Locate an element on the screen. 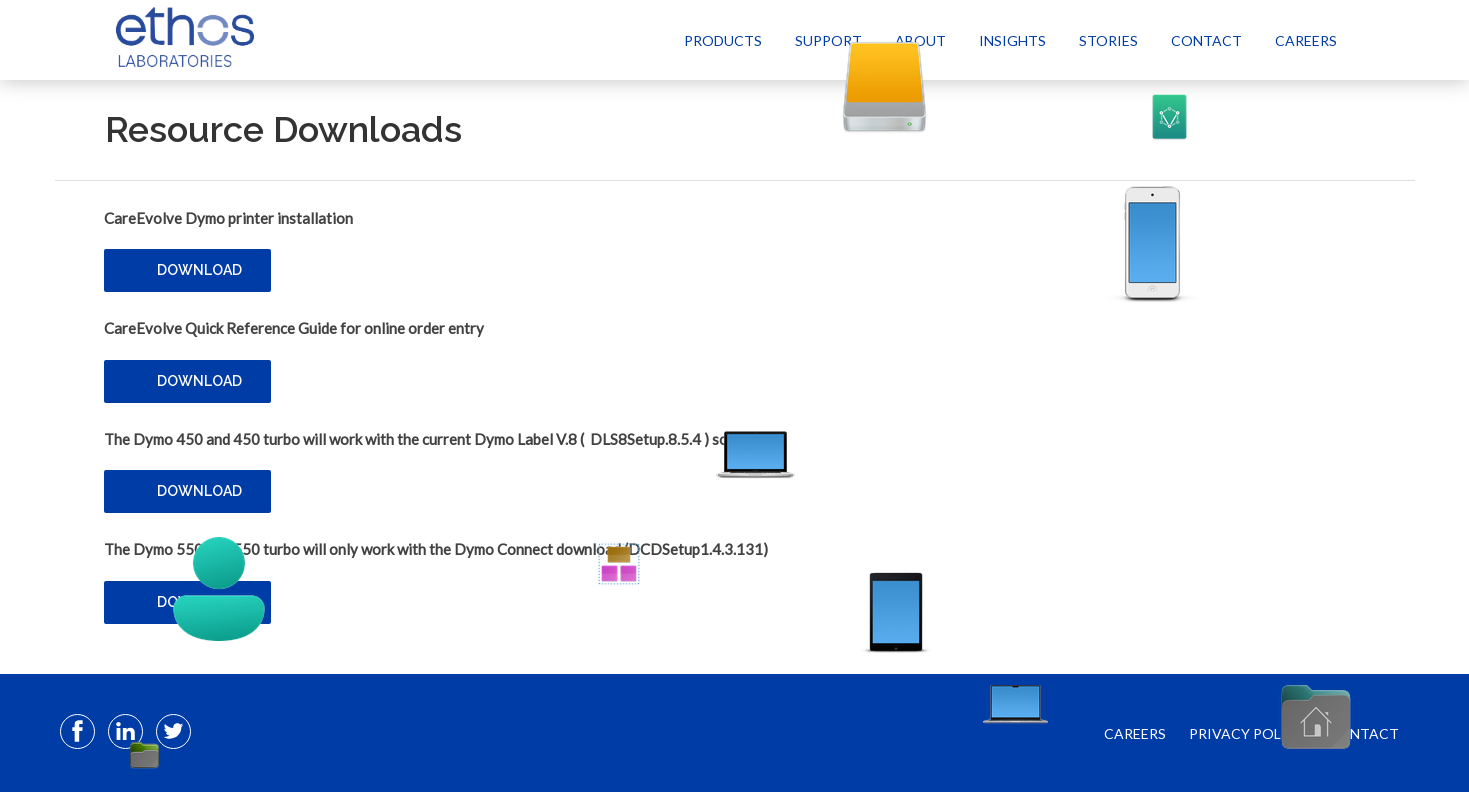  view connected iPad mini device is located at coordinates (896, 605).